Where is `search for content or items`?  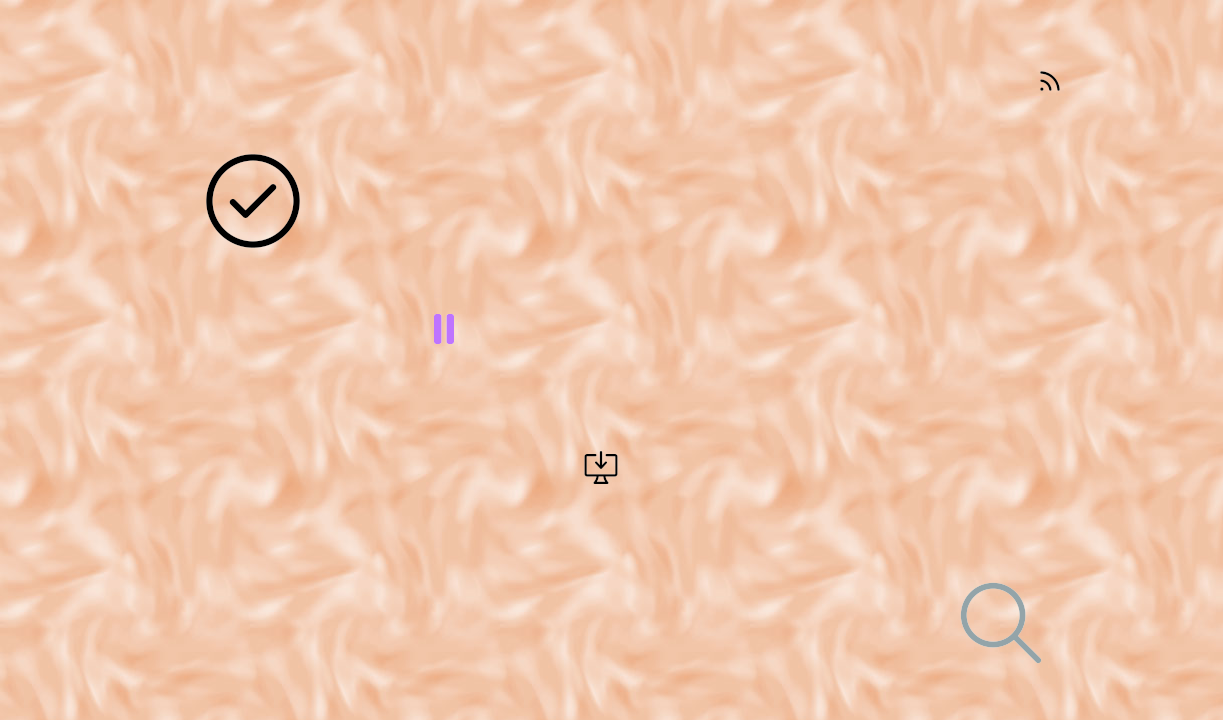
search for content or items is located at coordinates (1000, 622).